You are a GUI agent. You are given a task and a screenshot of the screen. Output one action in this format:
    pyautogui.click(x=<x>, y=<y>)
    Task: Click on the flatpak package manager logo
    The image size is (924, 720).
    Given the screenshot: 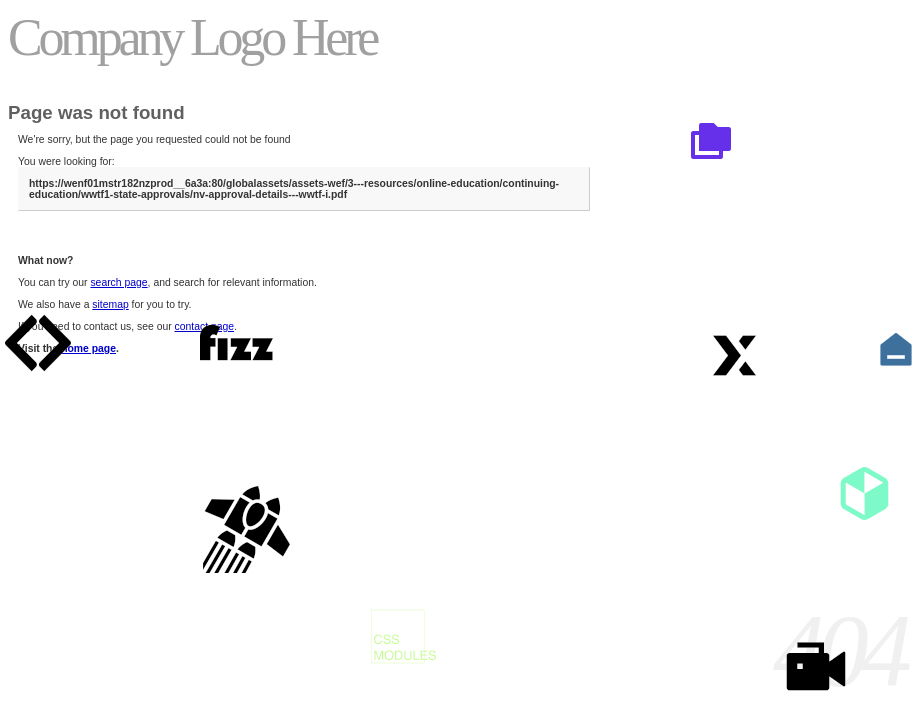 What is the action you would take?
    pyautogui.click(x=864, y=493)
    